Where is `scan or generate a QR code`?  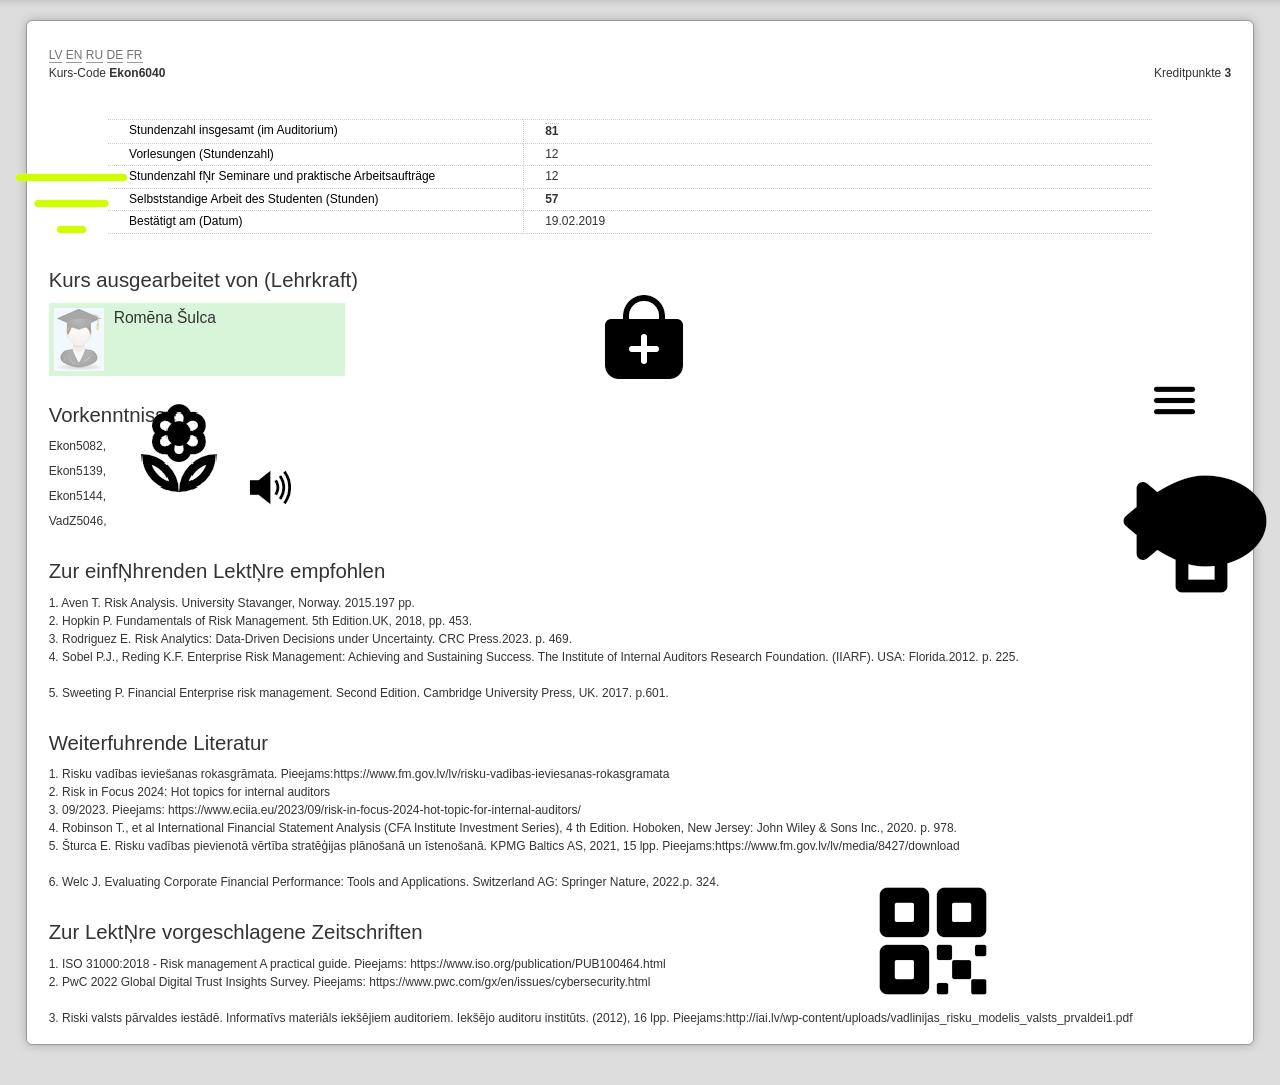 scan or generate a QR code is located at coordinates (933, 941).